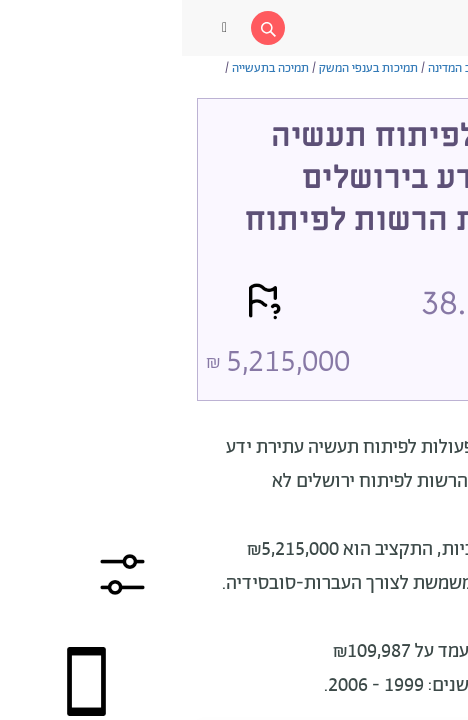  I want to click on flag content as questionable or uncertain, so click(263, 300).